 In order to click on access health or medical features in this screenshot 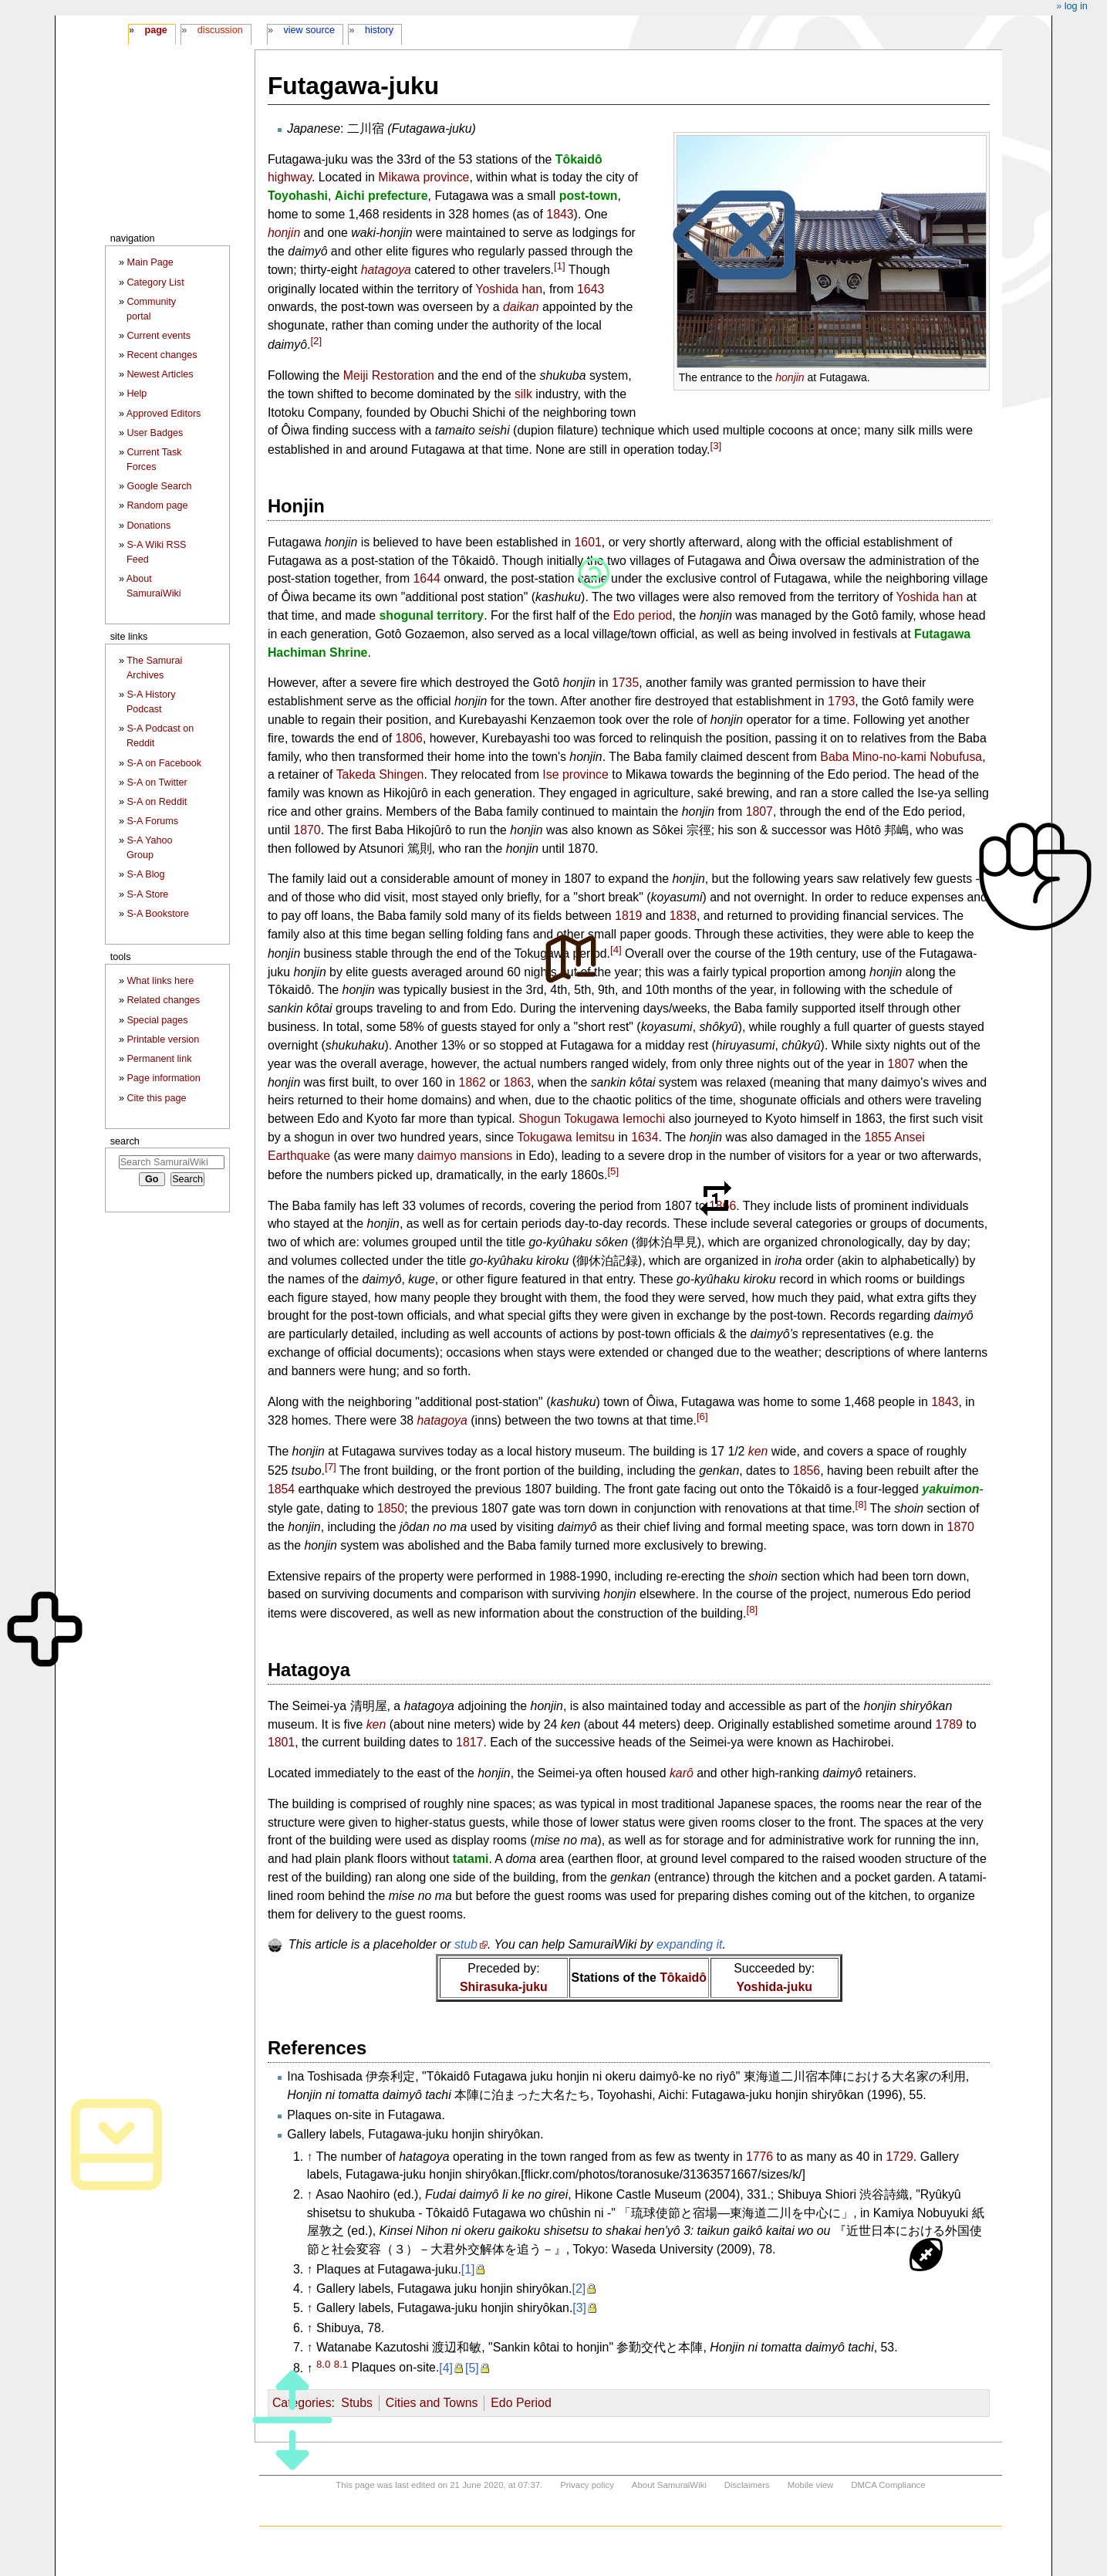, I will do `click(45, 1629)`.